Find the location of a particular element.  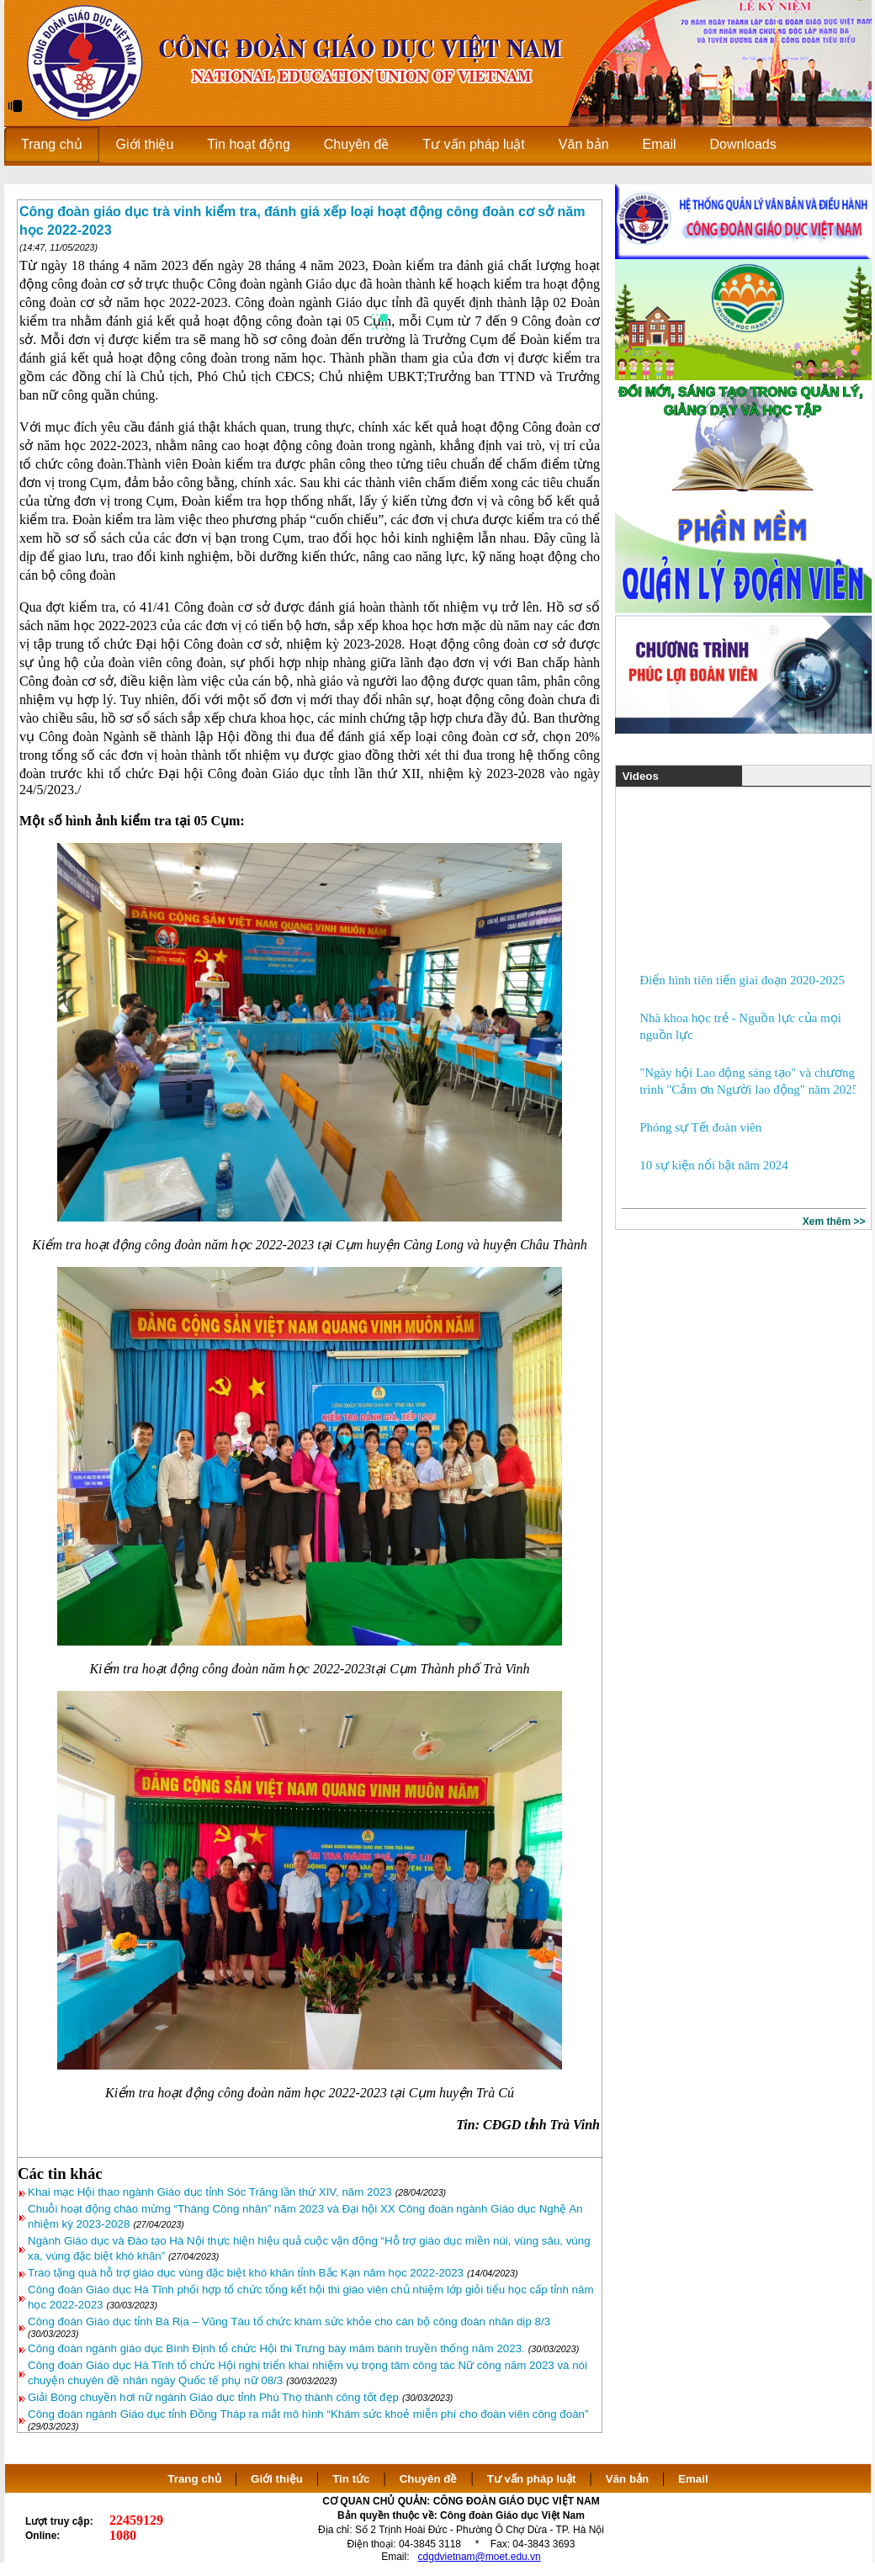

align element to top-right corner is located at coordinates (379, 321).